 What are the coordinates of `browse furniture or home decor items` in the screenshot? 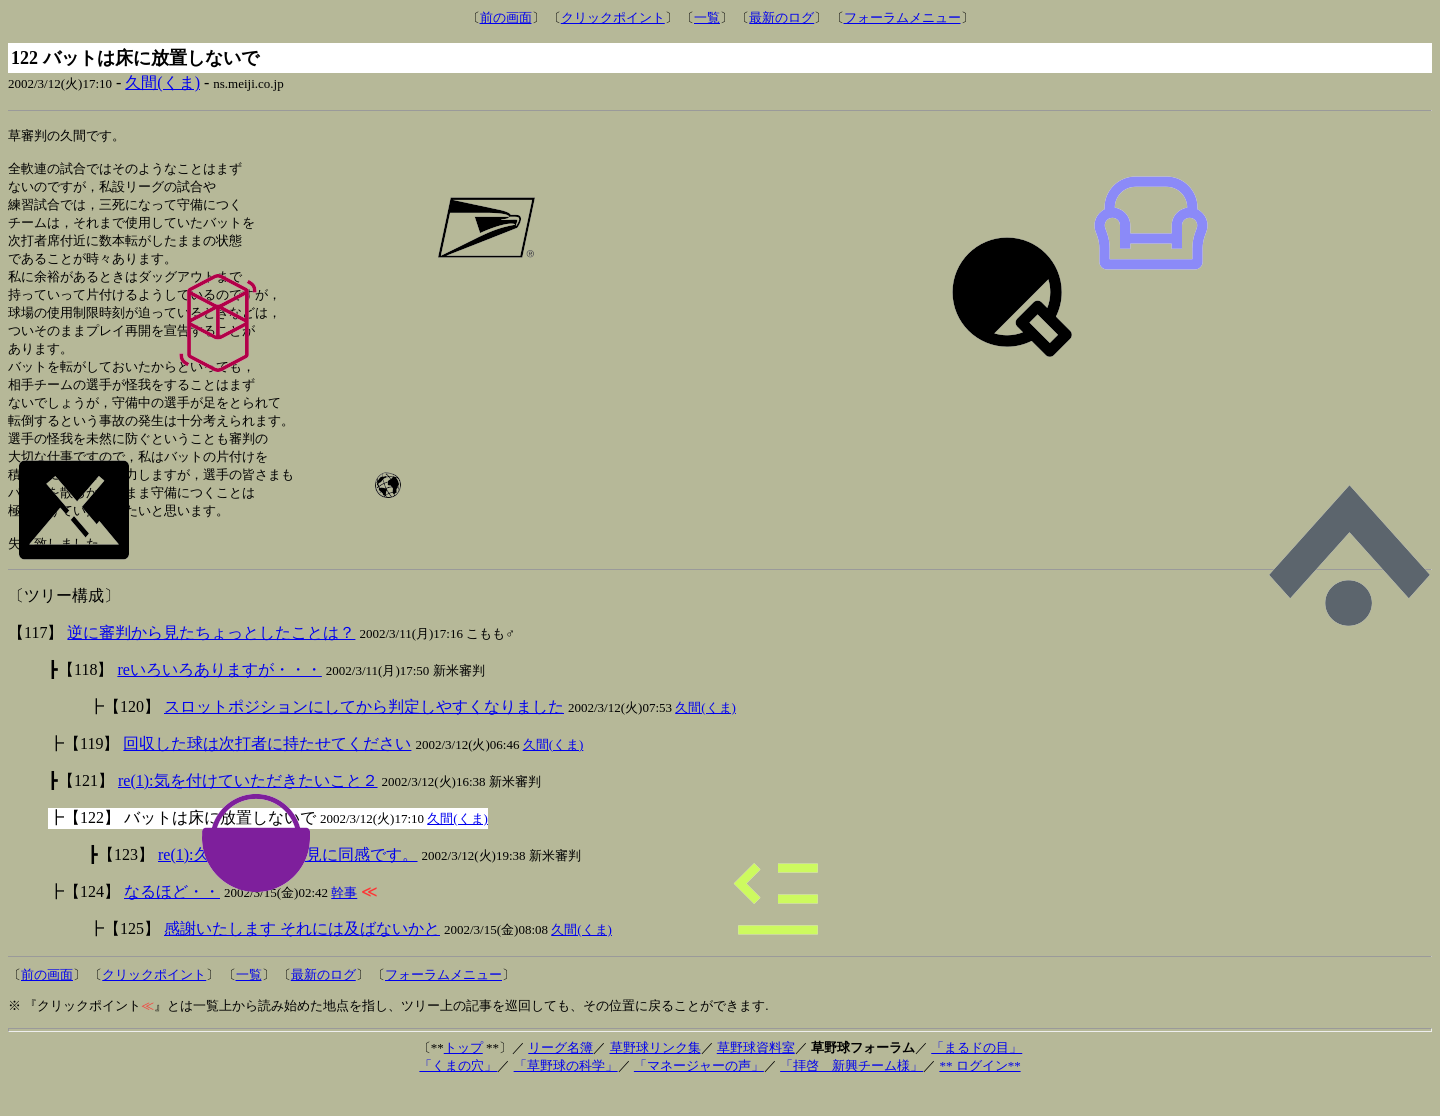 It's located at (1151, 223).